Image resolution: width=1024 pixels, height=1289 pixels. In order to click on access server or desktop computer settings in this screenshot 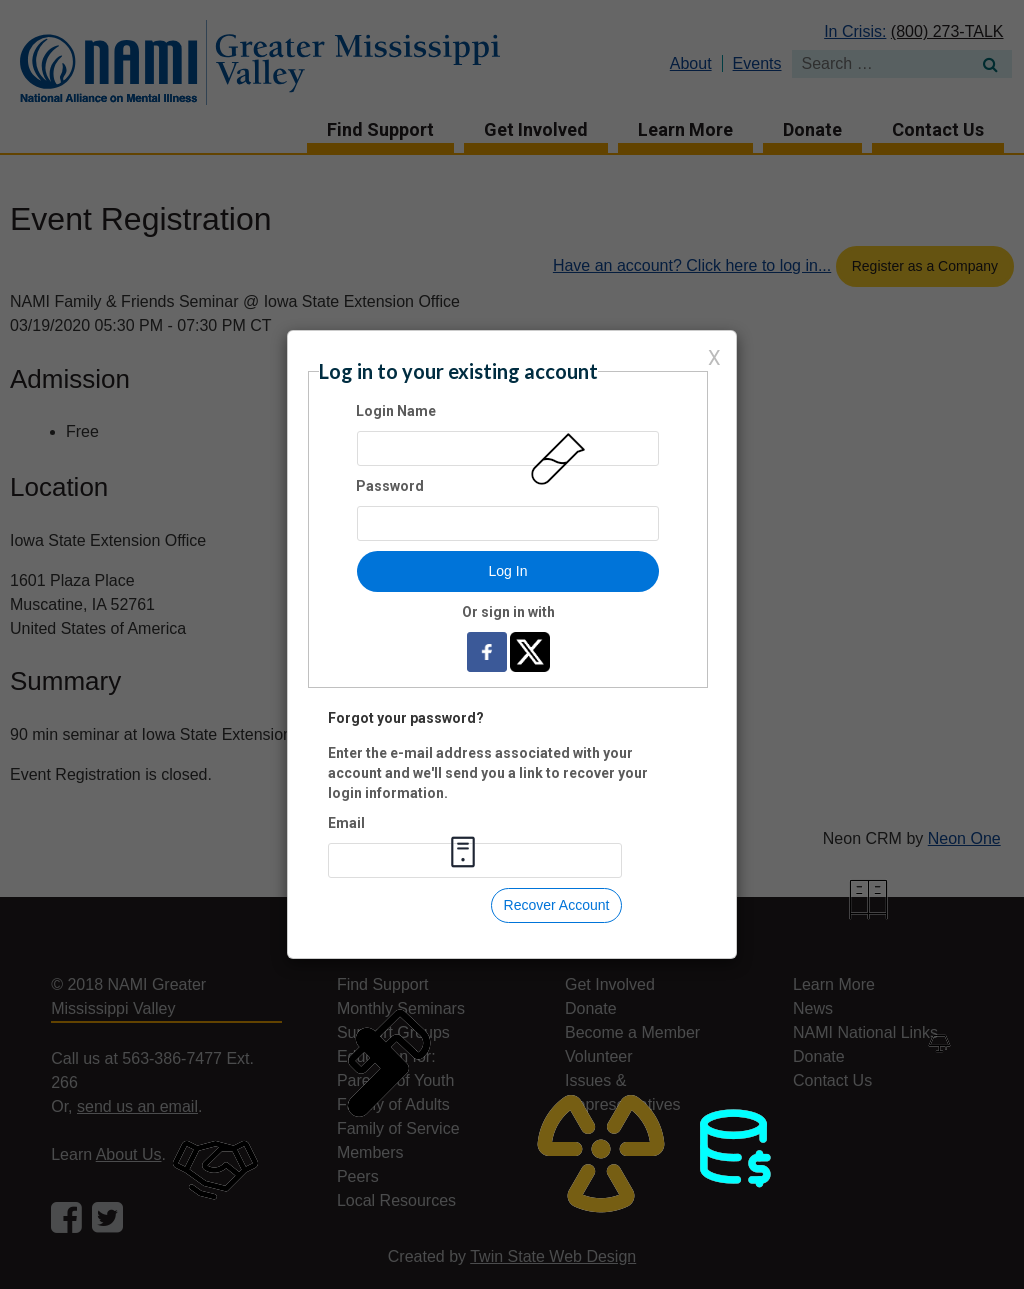, I will do `click(463, 852)`.